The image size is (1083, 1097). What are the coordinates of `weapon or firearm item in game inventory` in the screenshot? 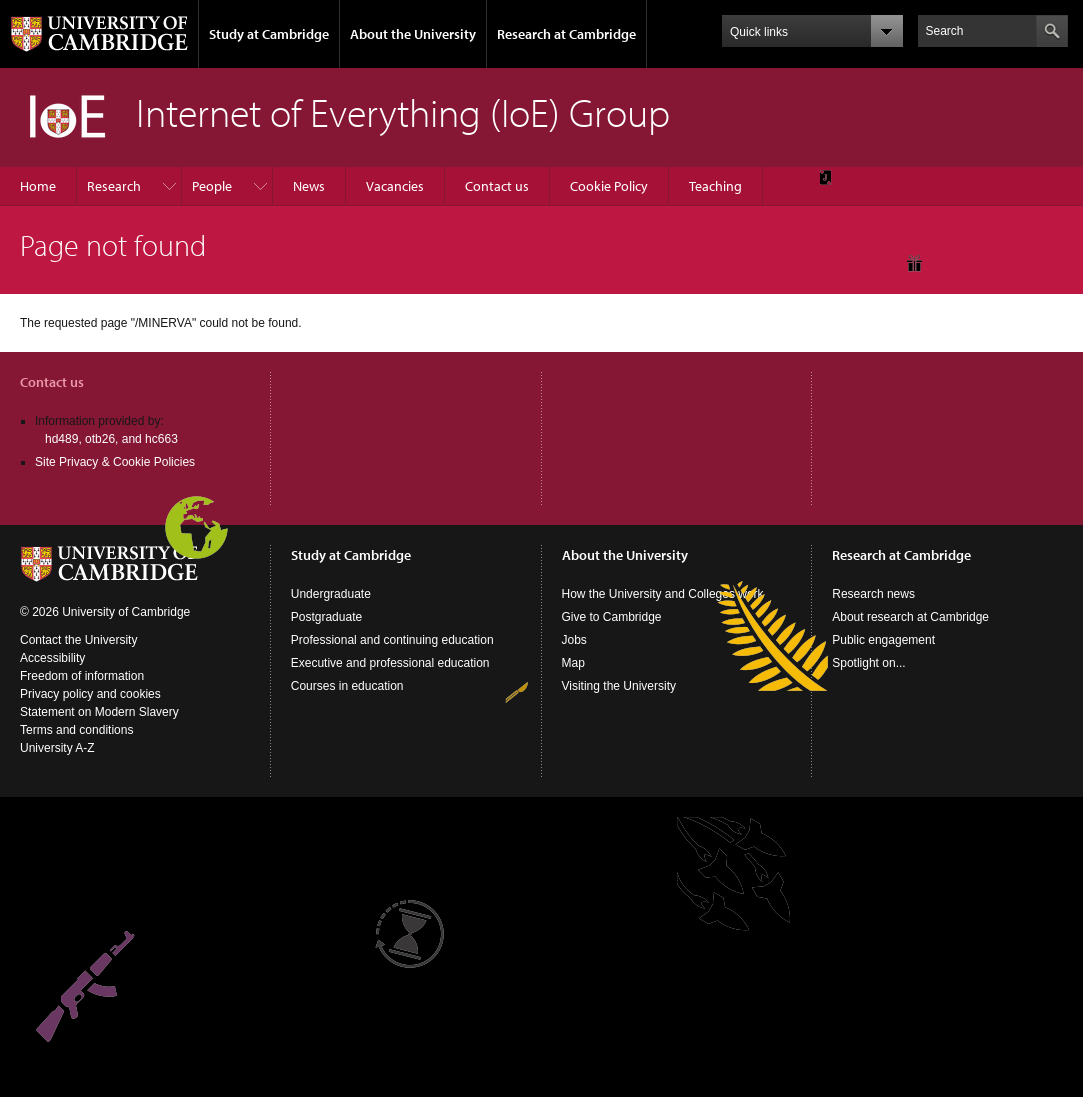 It's located at (85, 986).